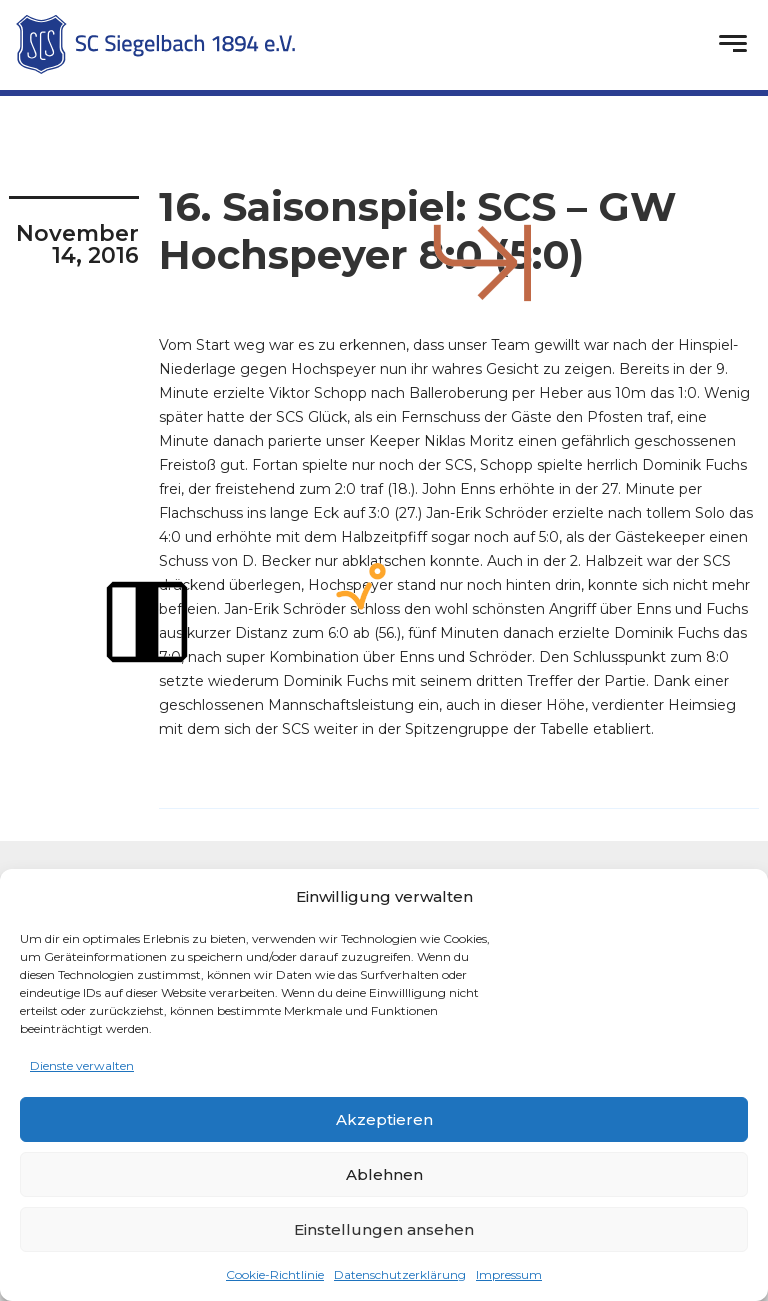 This screenshot has height=1301, width=768. I want to click on move cursor to next tab stop, so click(475, 259).